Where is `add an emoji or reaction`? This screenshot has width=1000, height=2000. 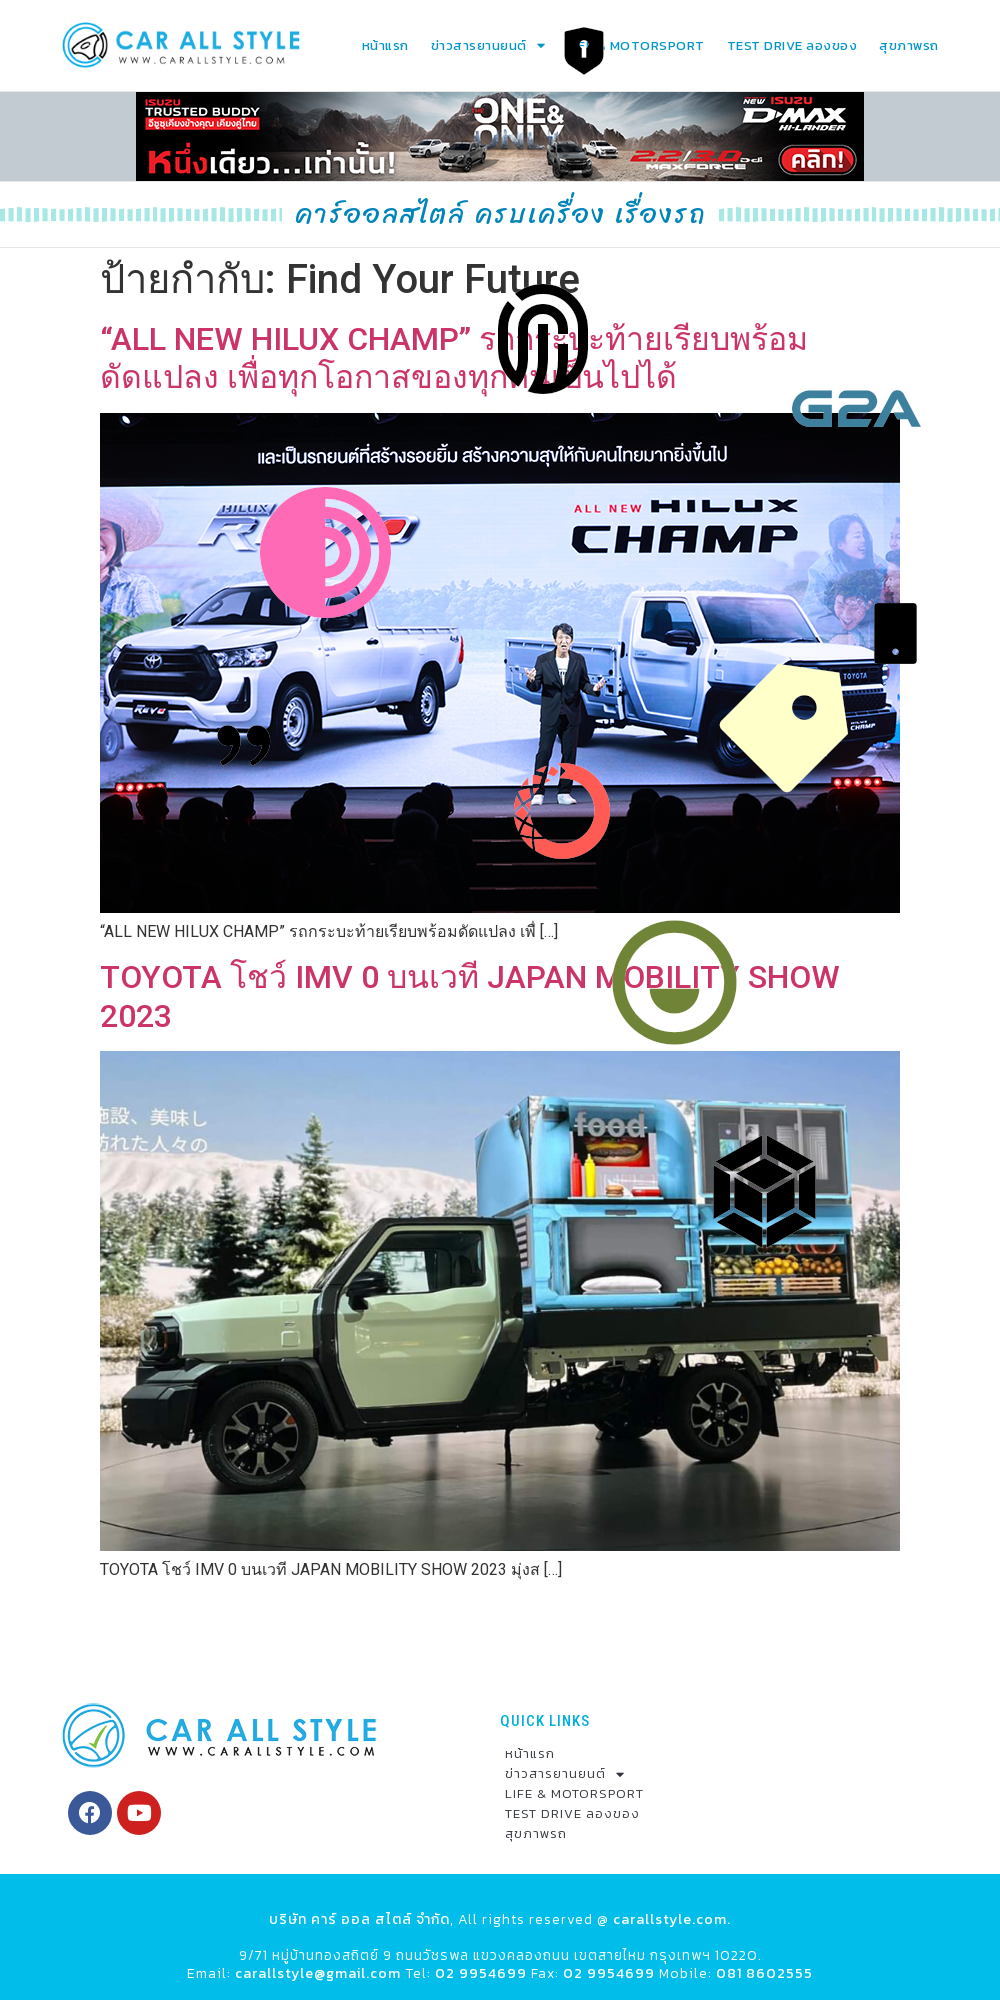 add an emoji or reaction is located at coordinates (674, 982).